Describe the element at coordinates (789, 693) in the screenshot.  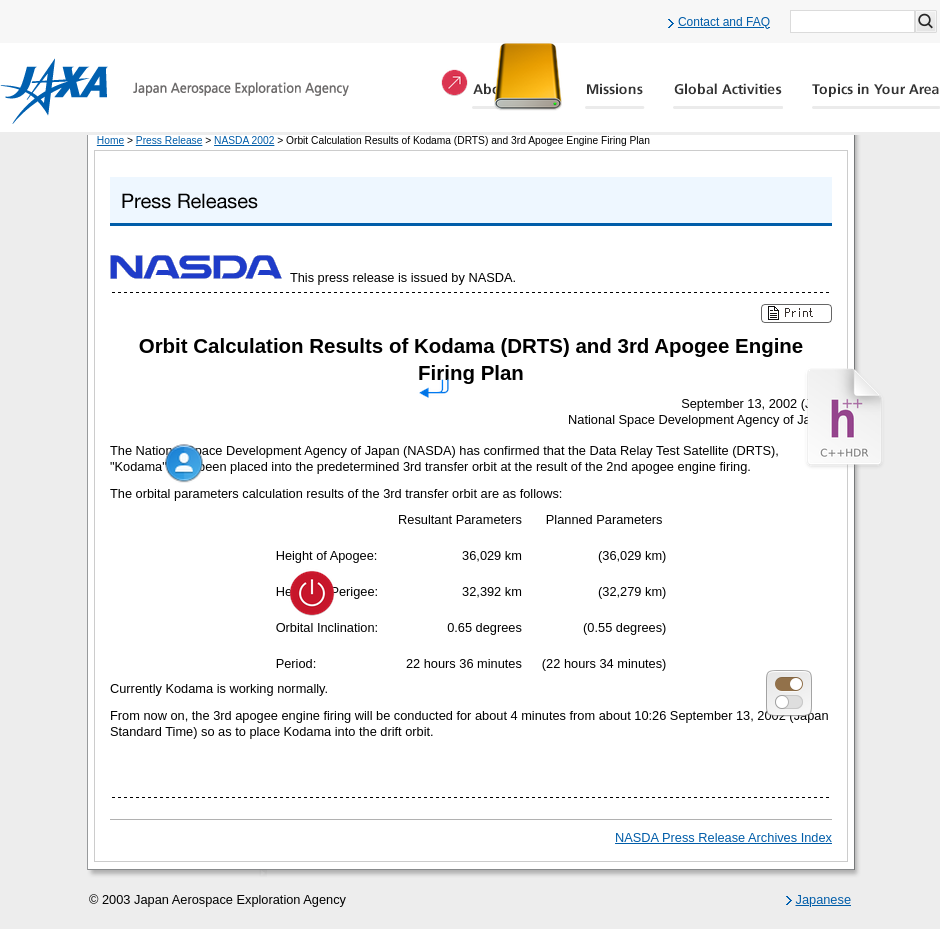
I see `open desktop preferences or settings` at that location.